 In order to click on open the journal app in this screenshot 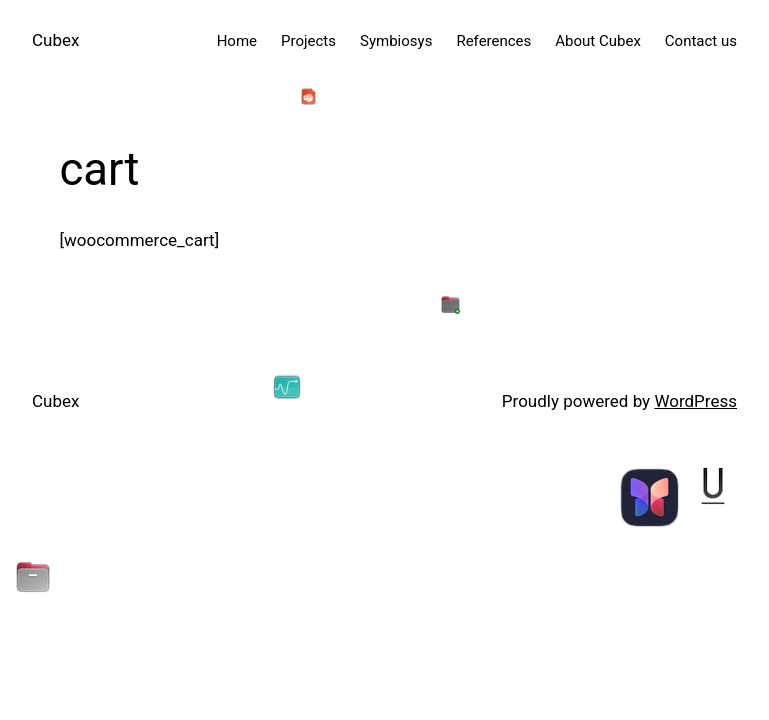, I will do `click(649, 497)`.